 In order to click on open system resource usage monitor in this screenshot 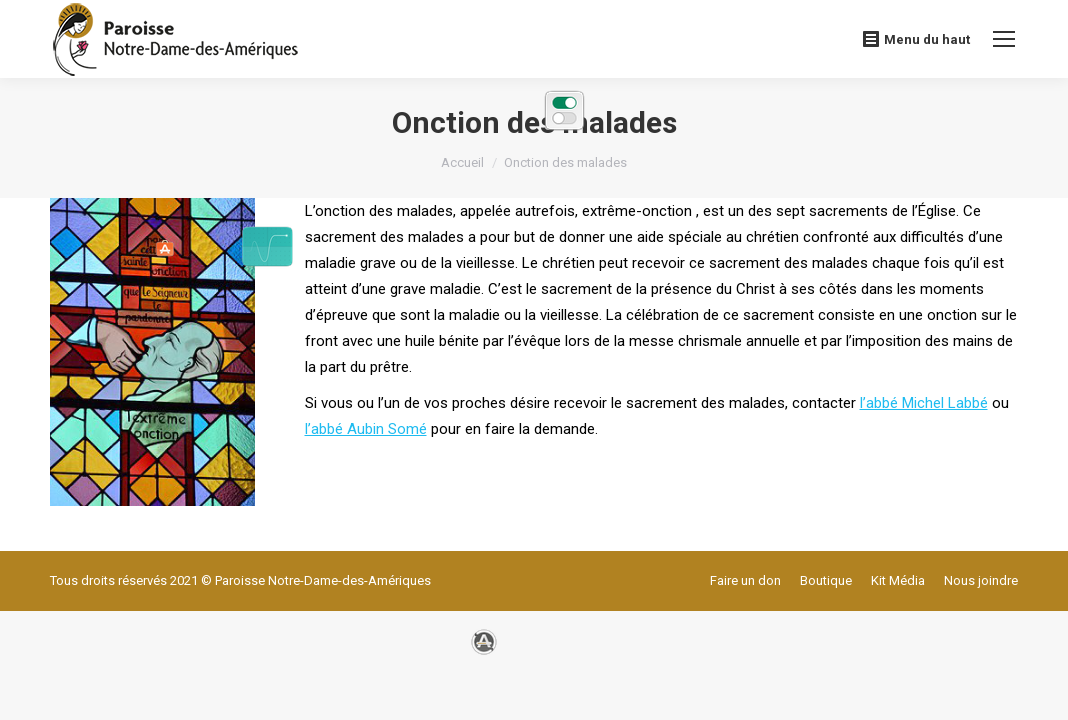, I will do `click(267, 246)`.